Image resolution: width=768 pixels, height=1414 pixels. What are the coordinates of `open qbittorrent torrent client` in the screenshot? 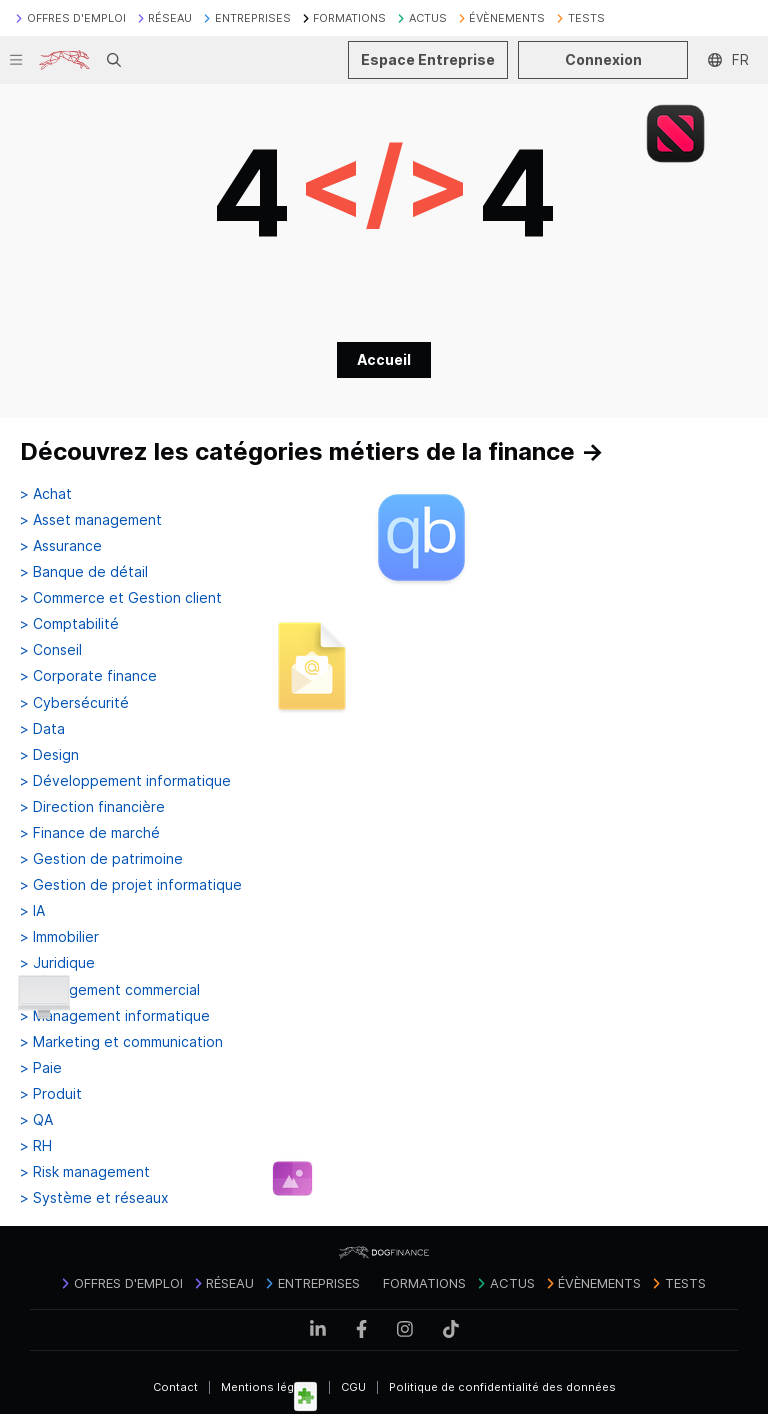 It's located at (421, 537).